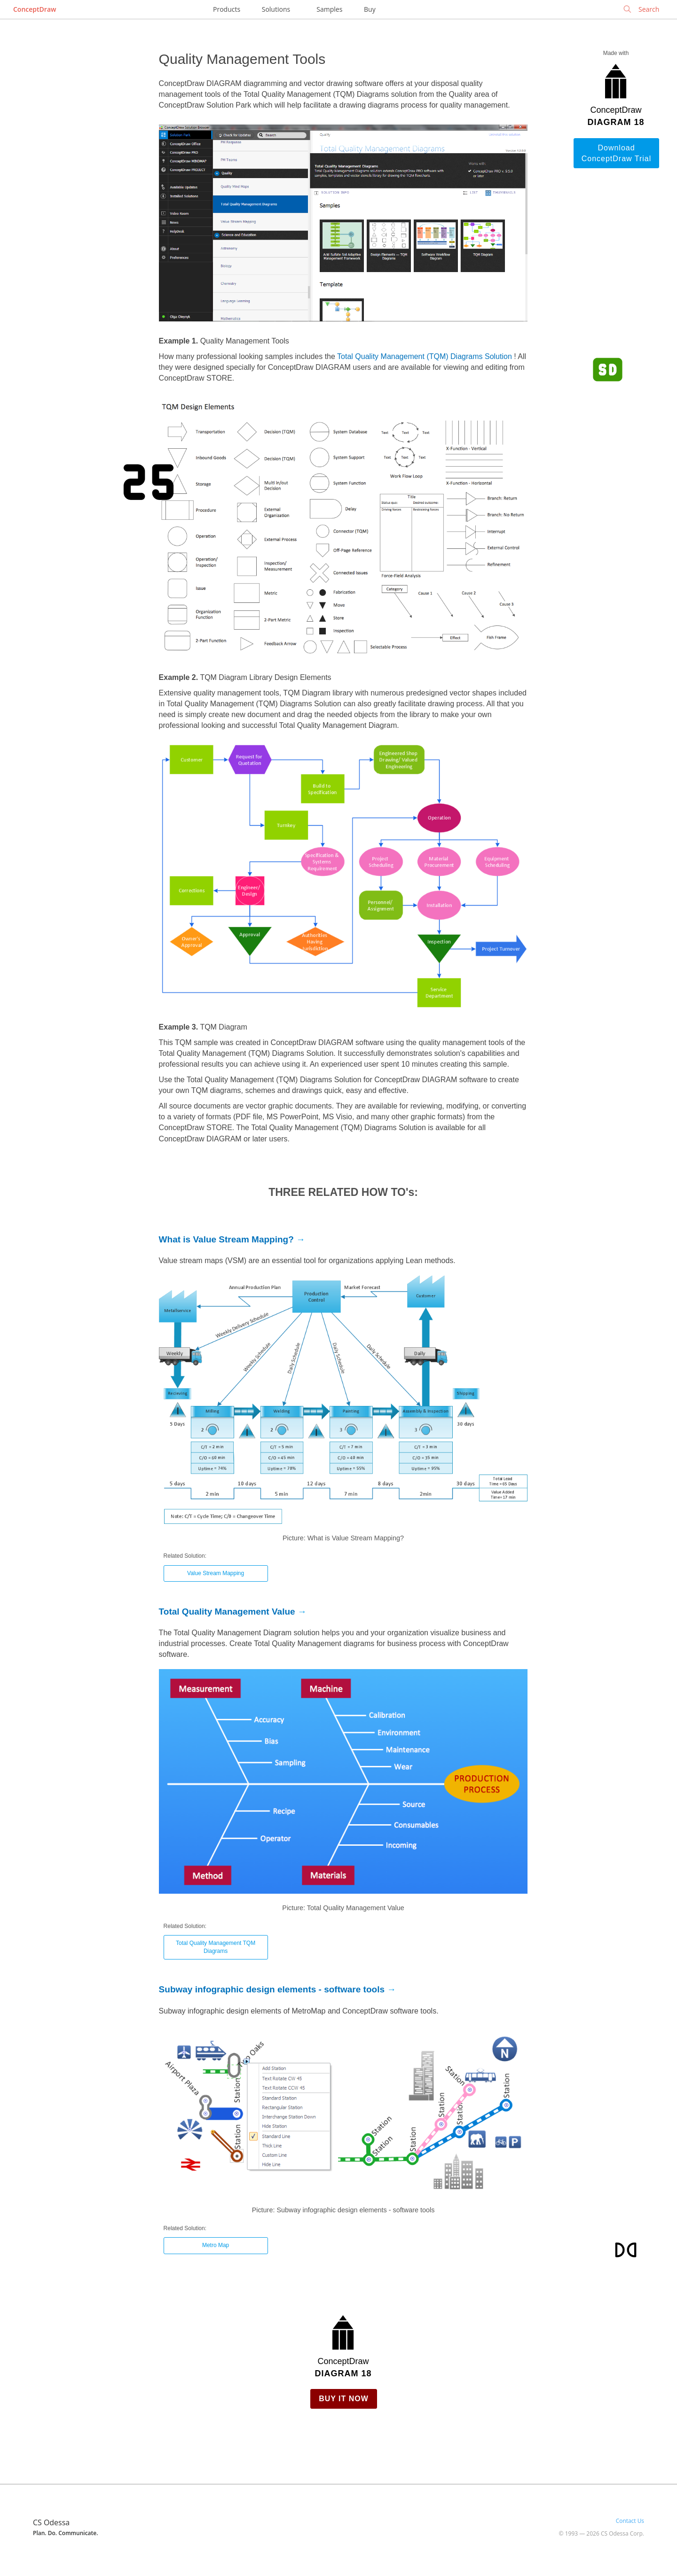 The image size is (677, 2576). What do you see at coordinates (607, 369) in the screenshot?
I see `indicates standard definition video quality` at bounding box center [607, 369].